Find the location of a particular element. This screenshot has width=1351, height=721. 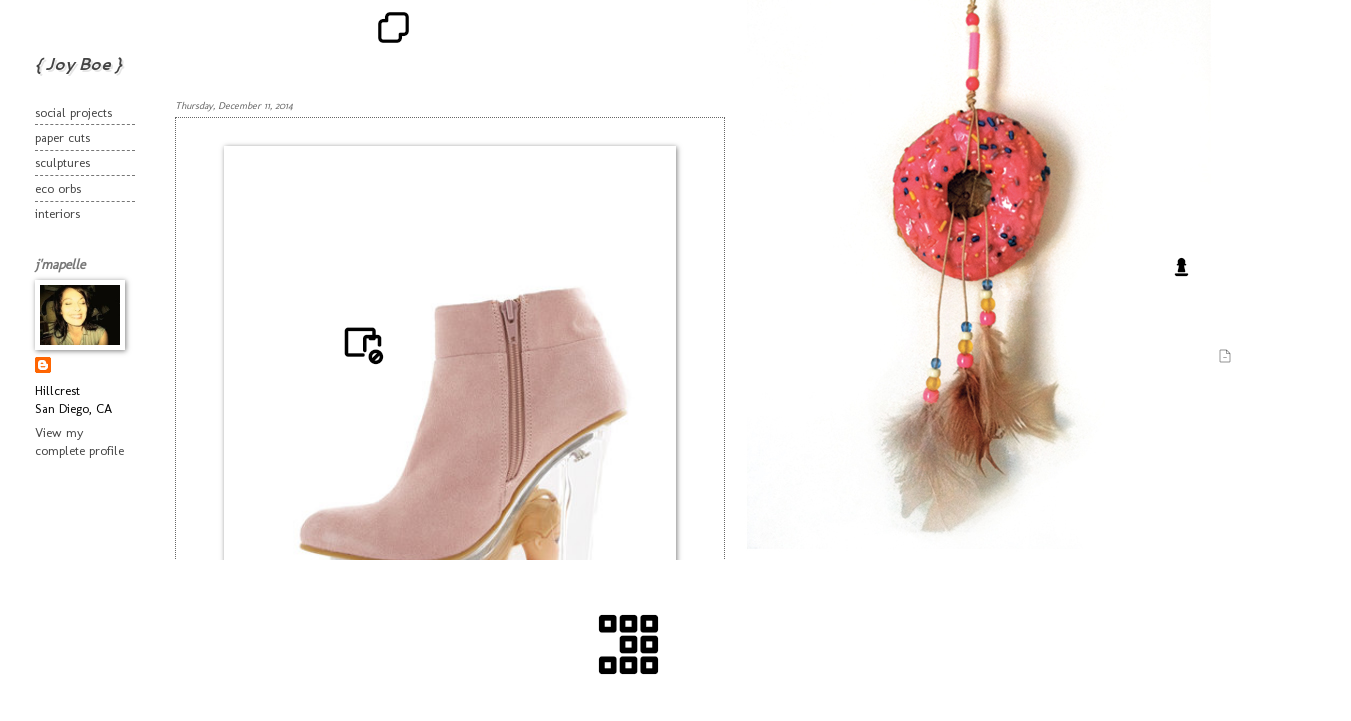

remove a file from the list is located at coordinates (1225, 356).